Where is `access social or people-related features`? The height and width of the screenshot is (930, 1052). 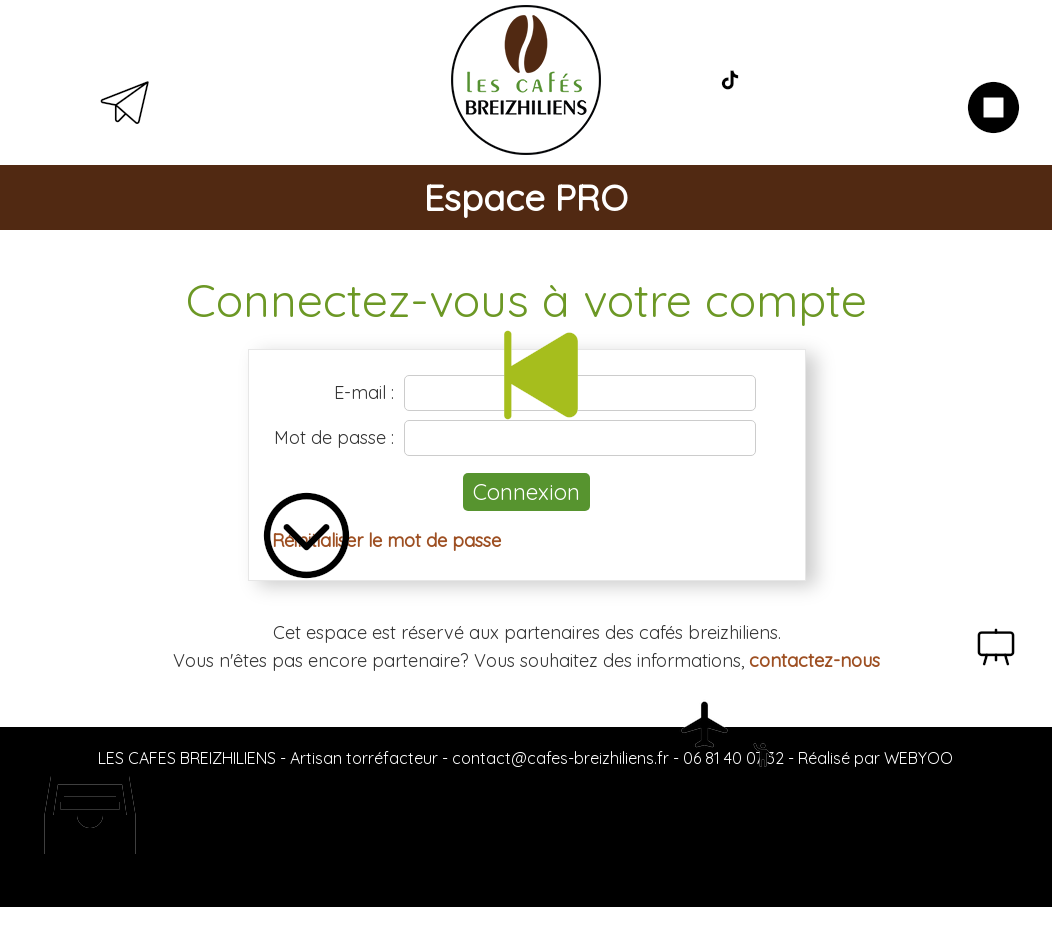 access social or people-related features is located at coordinates (763, 755).